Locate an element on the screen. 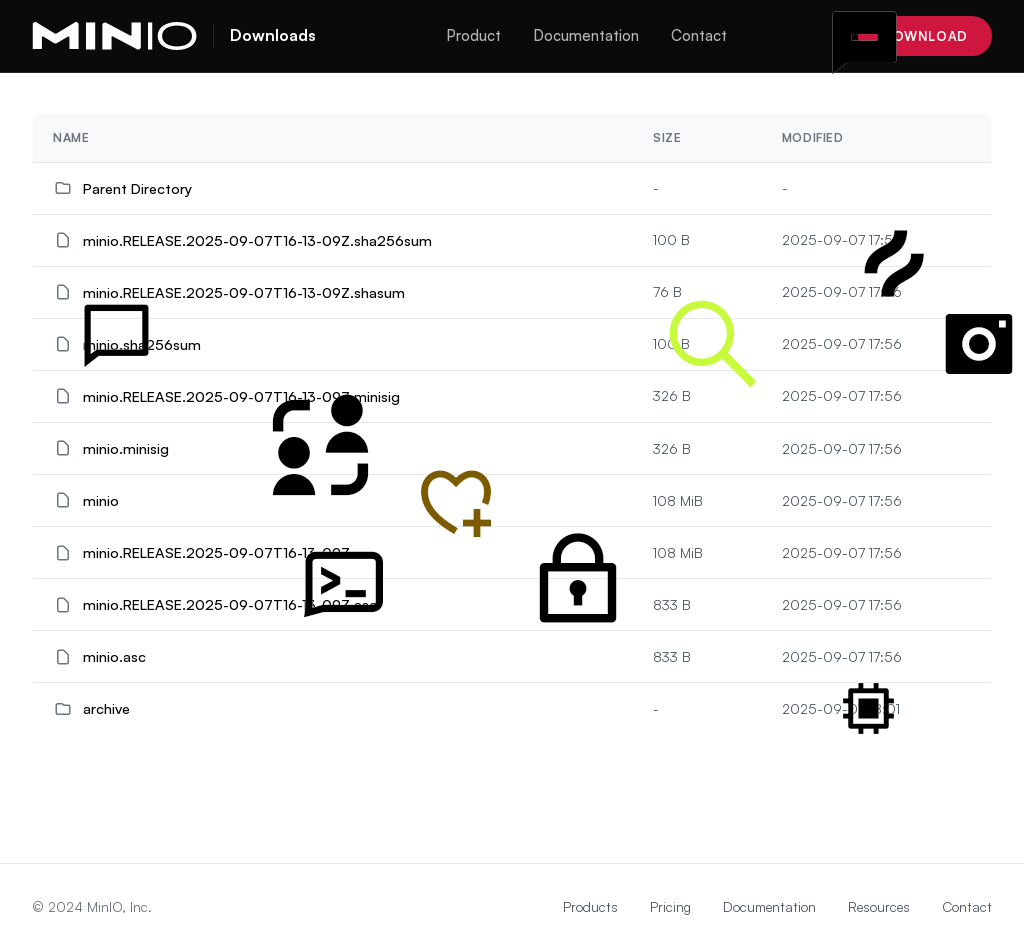 The image size is (1024, 950). lock or secure this item is located at coordinates (578, 580).